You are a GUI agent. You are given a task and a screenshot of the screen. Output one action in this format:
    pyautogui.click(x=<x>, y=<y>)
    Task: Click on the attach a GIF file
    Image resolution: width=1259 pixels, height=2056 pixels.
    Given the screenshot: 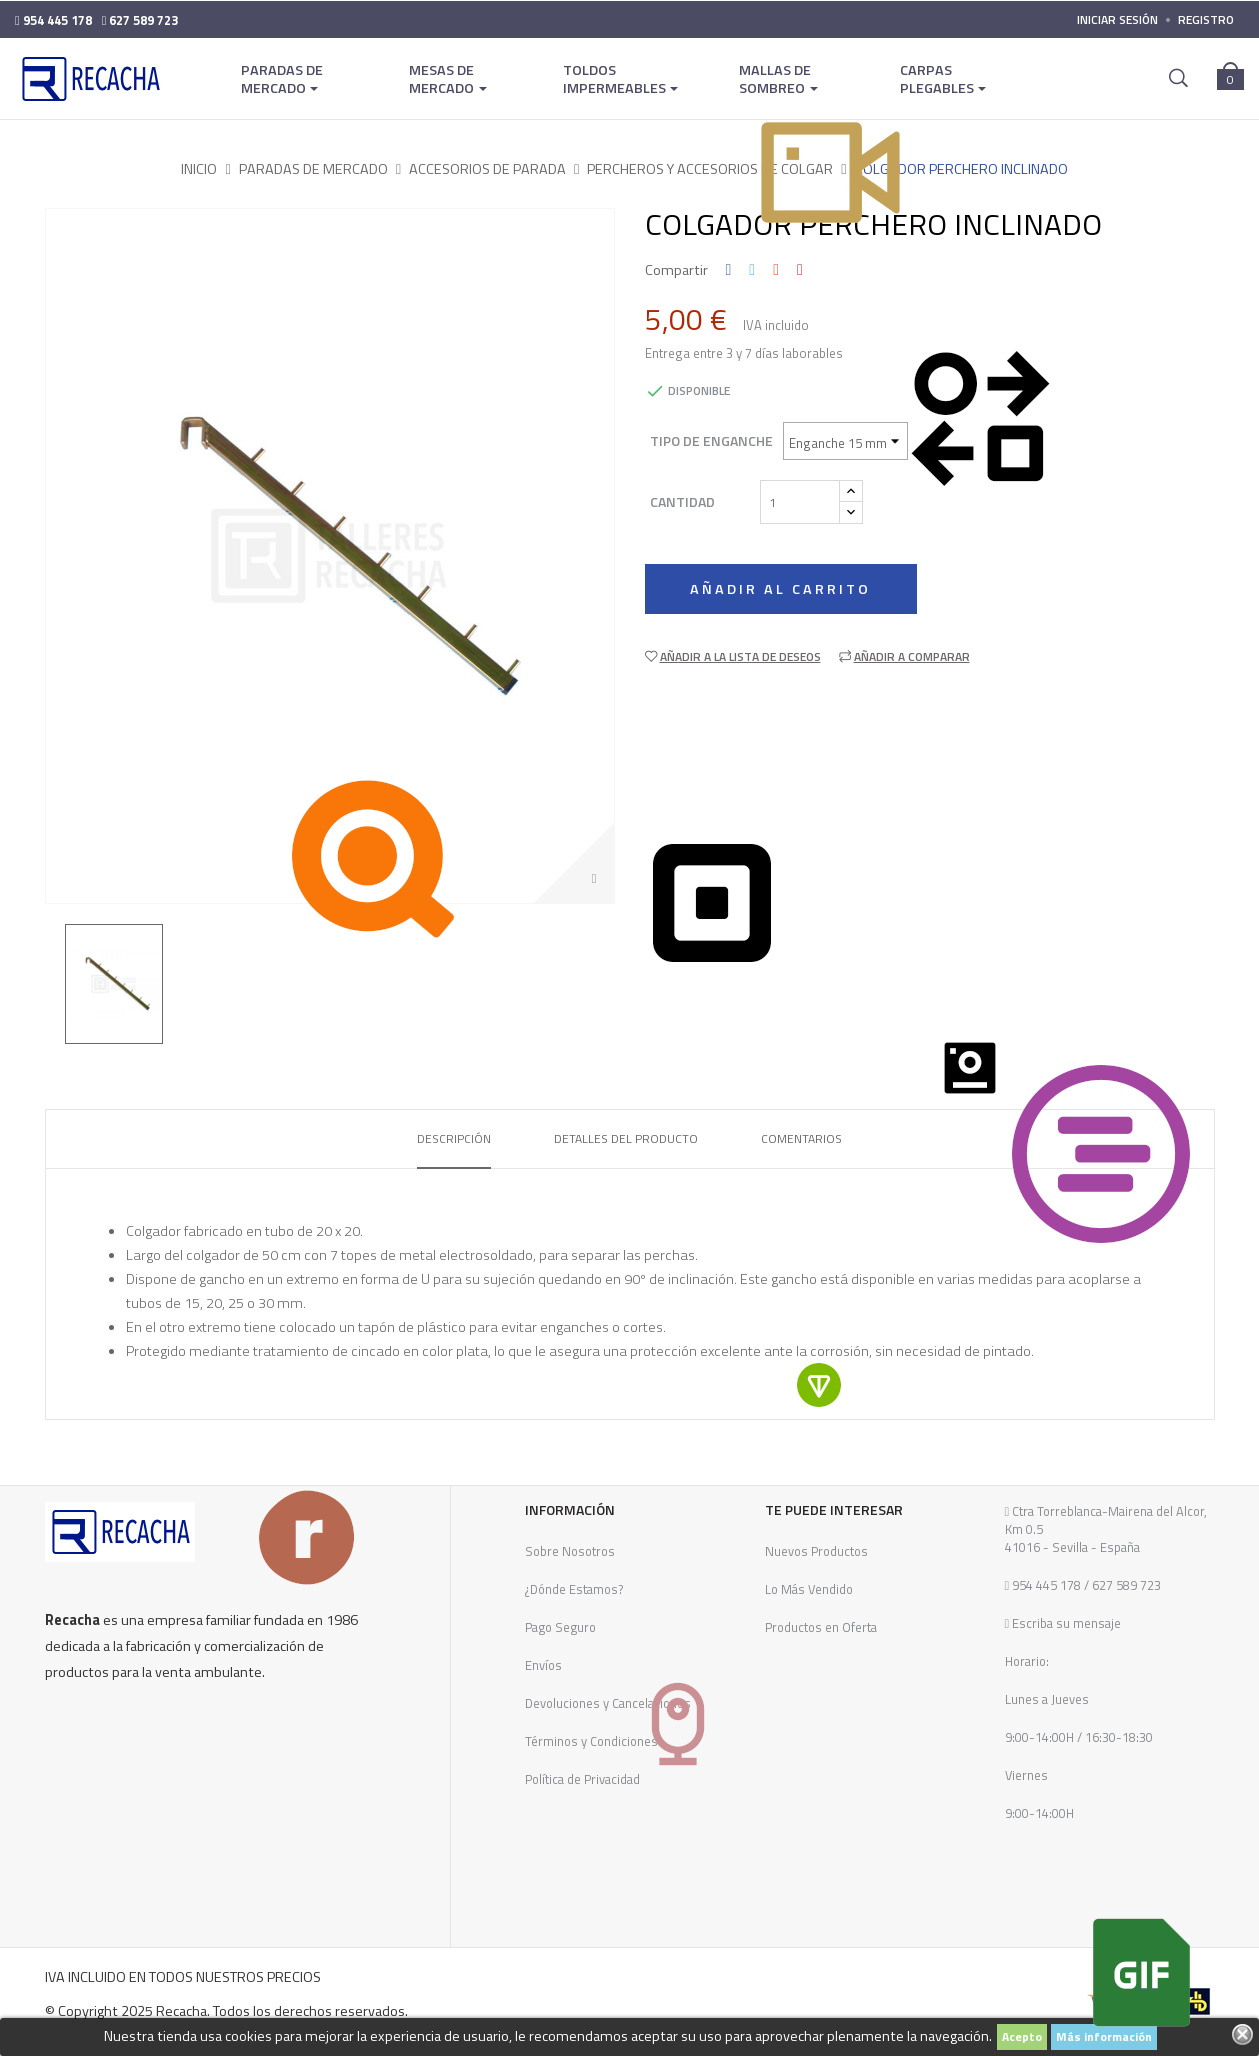 What is the action you would take?
    pyautogui.click(x=1141, y=1972)
    